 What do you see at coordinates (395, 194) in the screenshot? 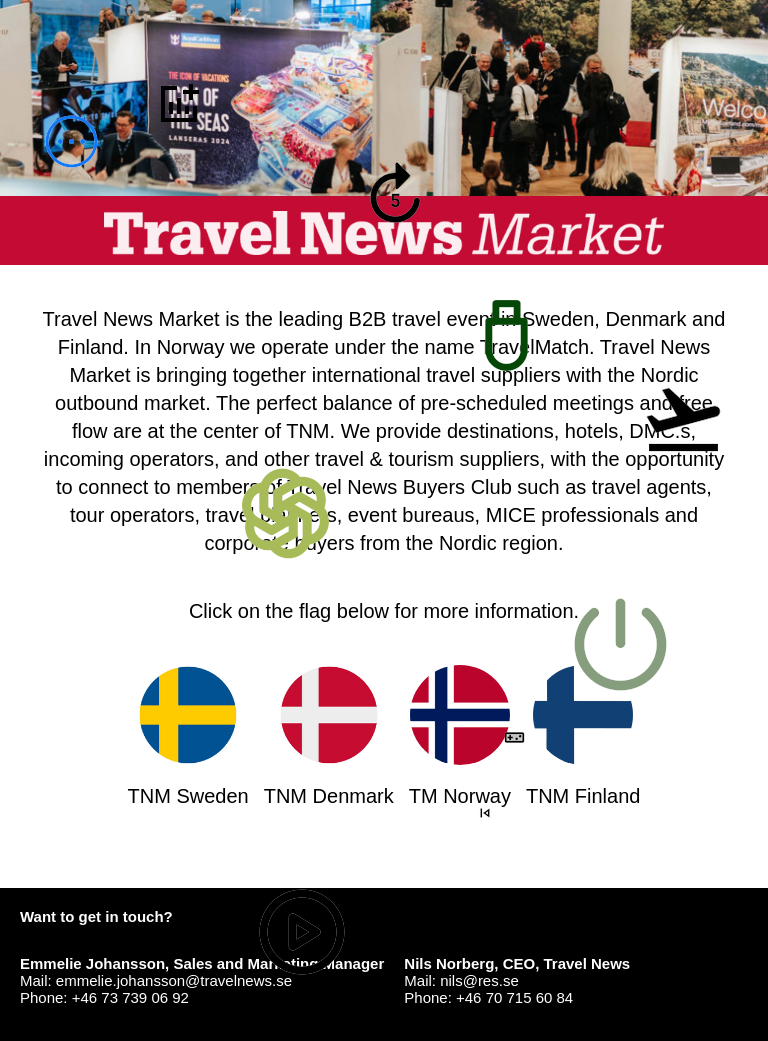
I see `skip forward 5 seconds in media playback` at bounding box center [395, 194].